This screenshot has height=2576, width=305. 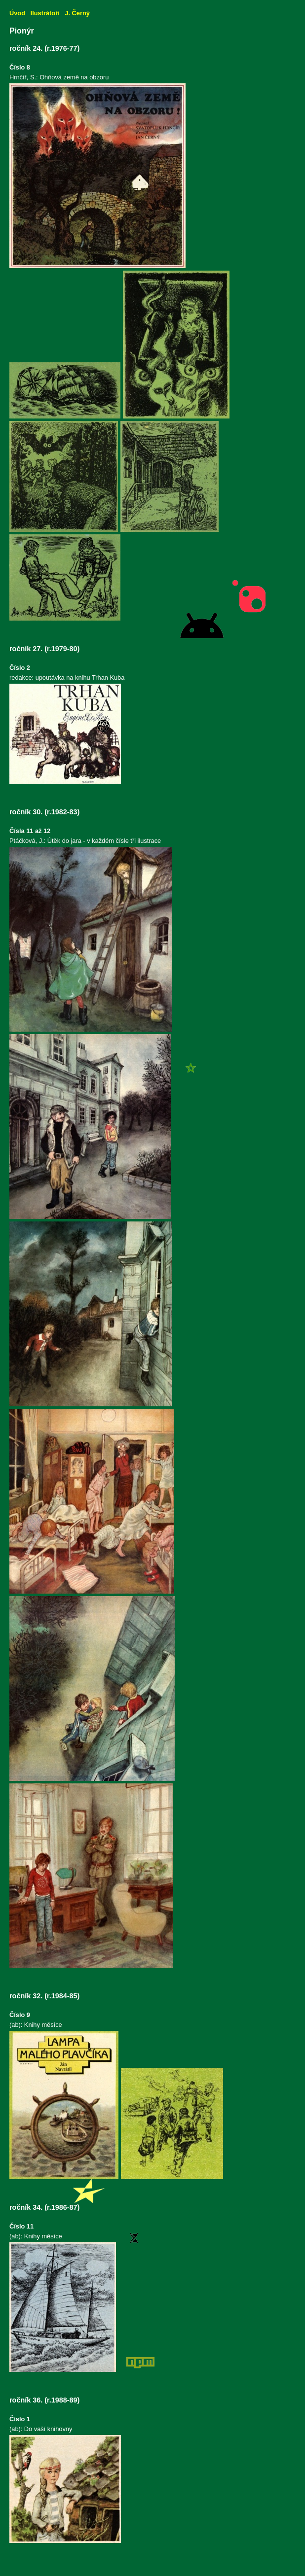 What do you see at coordinates (202, 626) in the screenshot?
I see `android operating system logo` at bounding box center [202, 626].